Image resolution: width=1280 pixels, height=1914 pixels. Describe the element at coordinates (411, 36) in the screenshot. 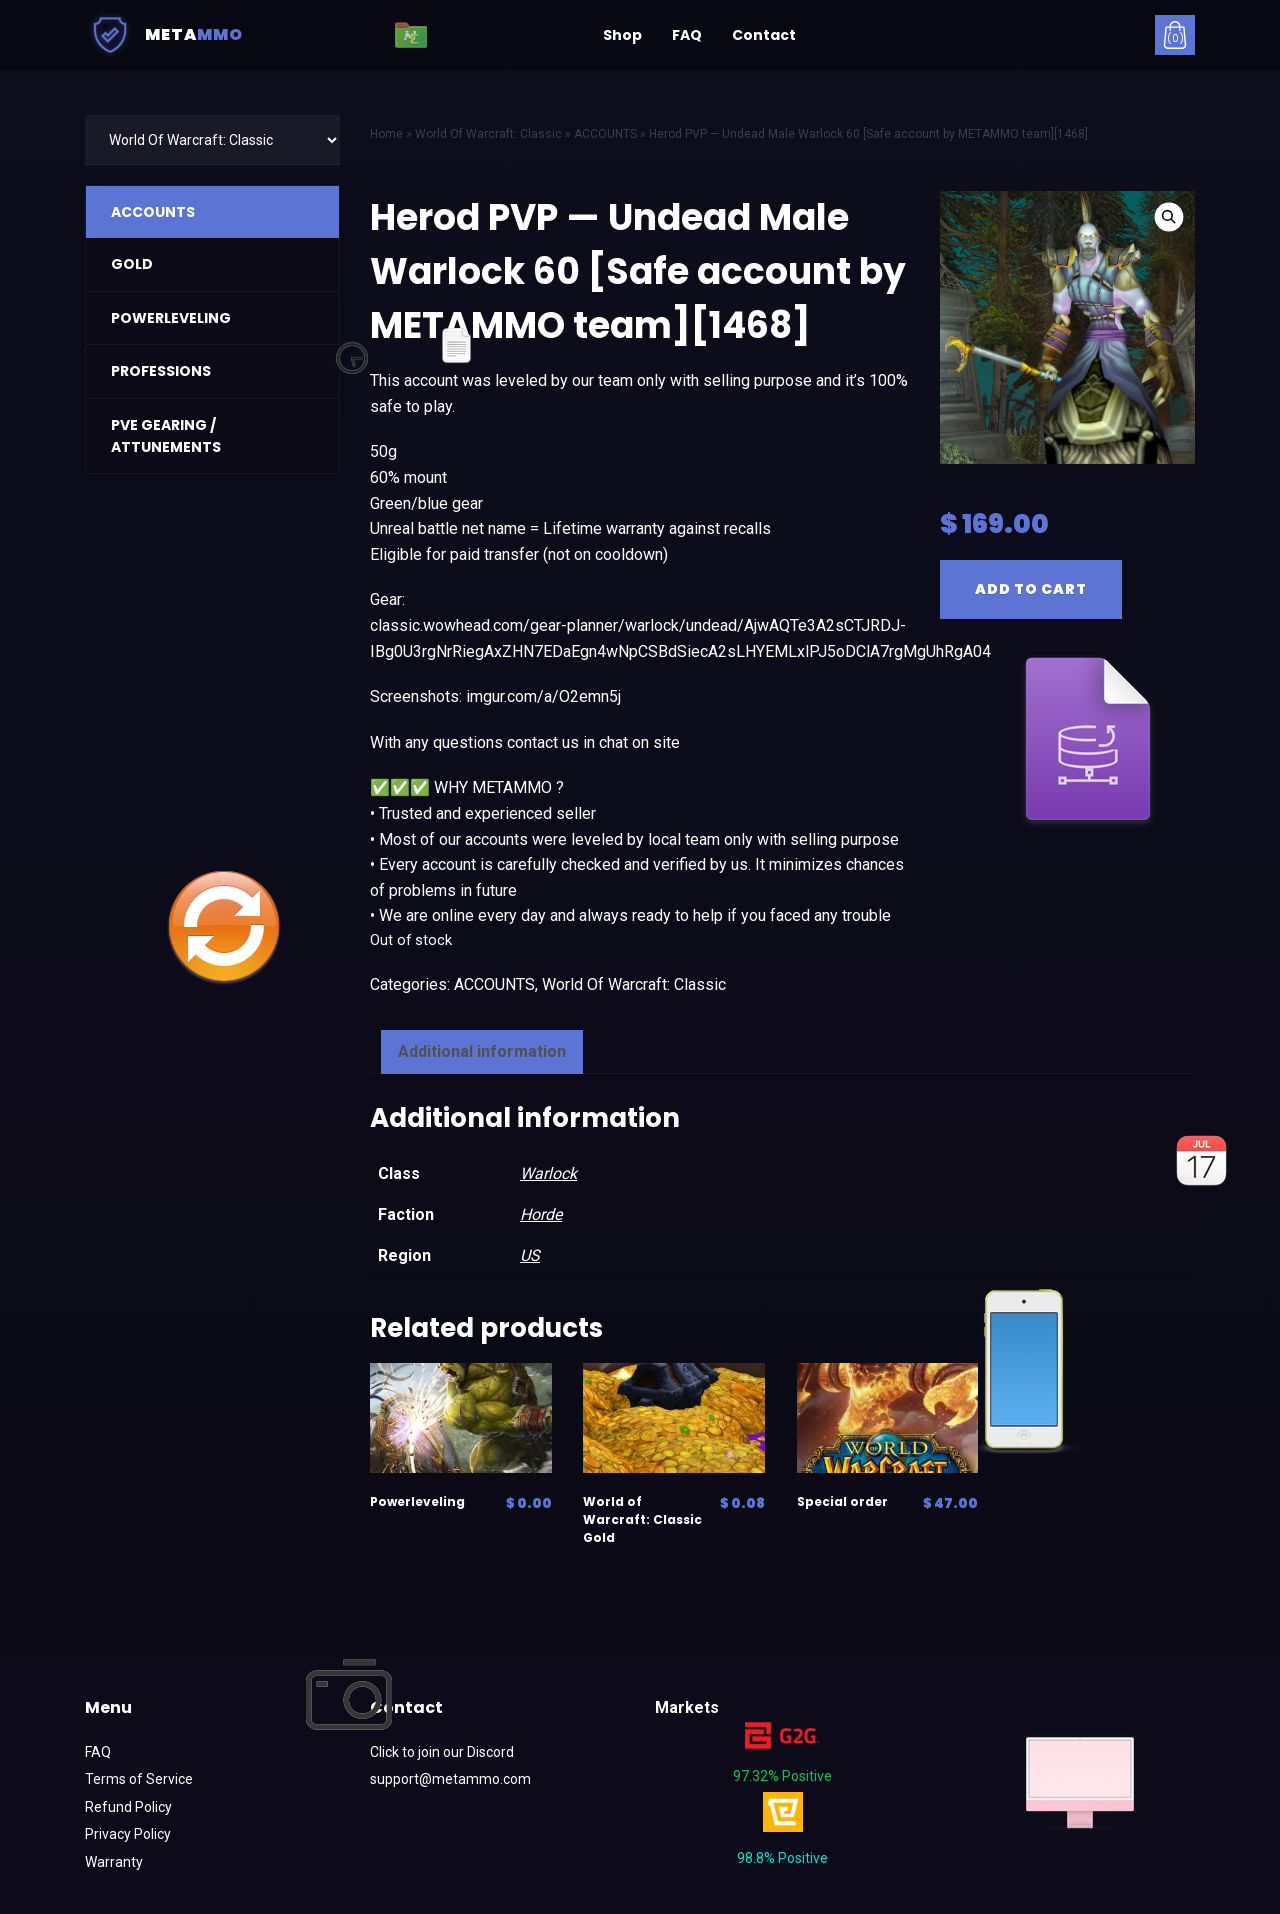

I see `open mcreator project files folder` at that location.